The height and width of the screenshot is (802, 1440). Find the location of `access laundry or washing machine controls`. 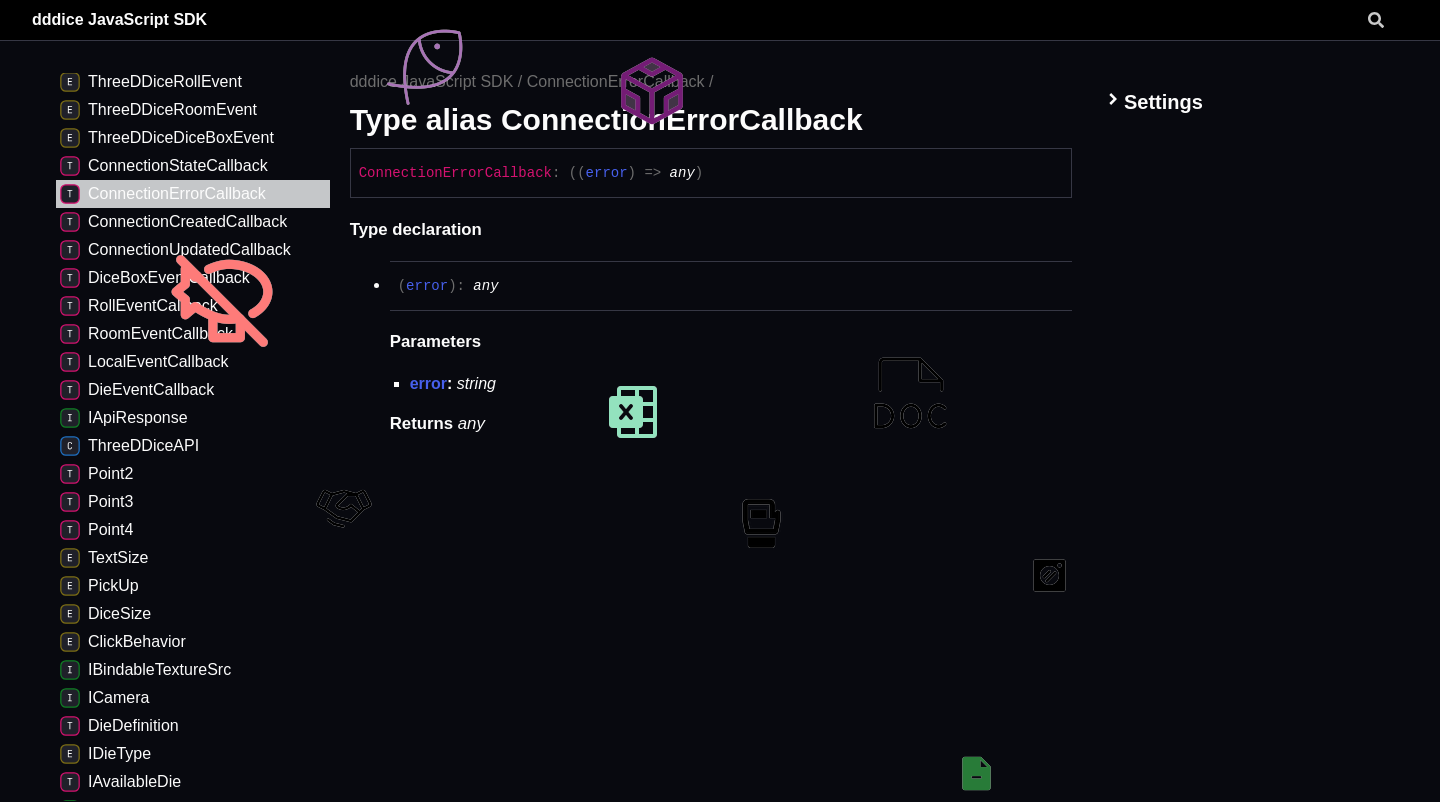

access laundry or washing machine controls is located at coordinates (1049, 575).